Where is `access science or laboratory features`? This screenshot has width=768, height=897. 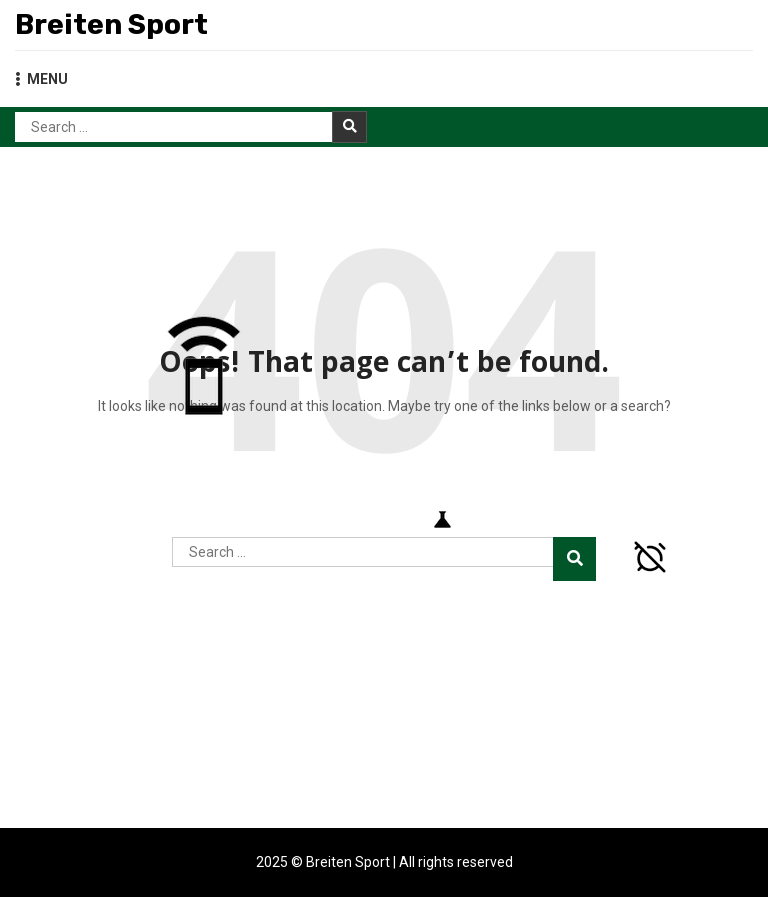
access science or laboratory features is located at coordinates (442, 519).